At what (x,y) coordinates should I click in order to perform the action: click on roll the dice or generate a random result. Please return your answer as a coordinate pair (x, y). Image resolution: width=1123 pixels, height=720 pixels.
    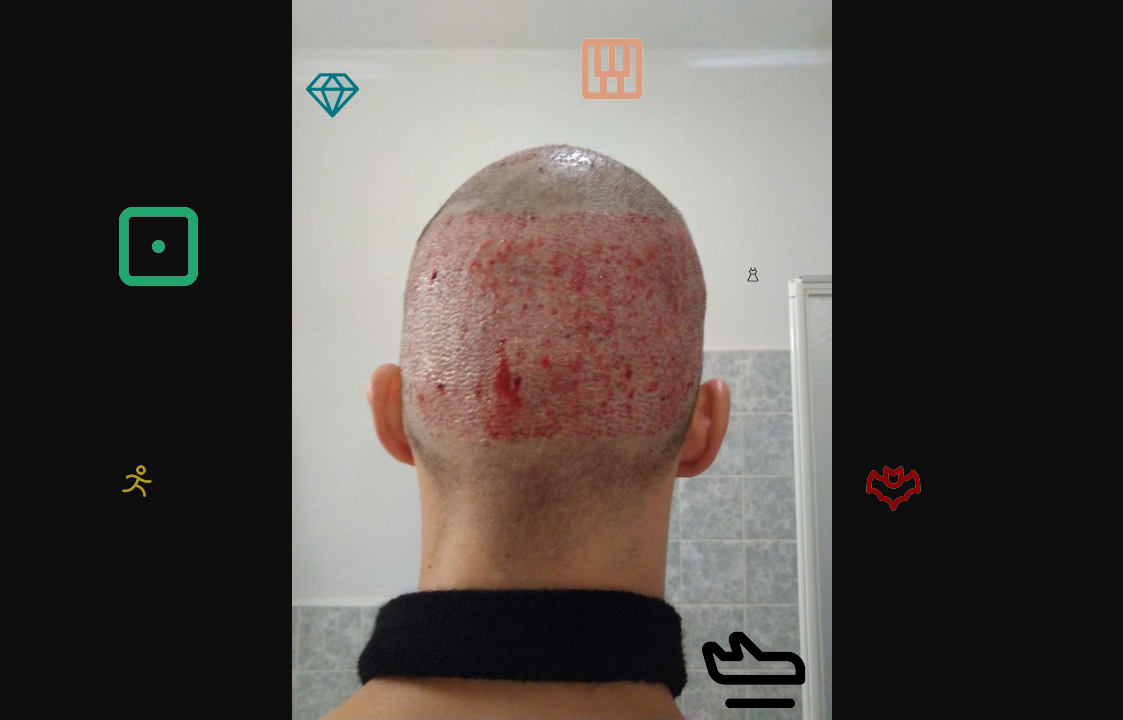
    Looking at the image, I should click on (158, 246).